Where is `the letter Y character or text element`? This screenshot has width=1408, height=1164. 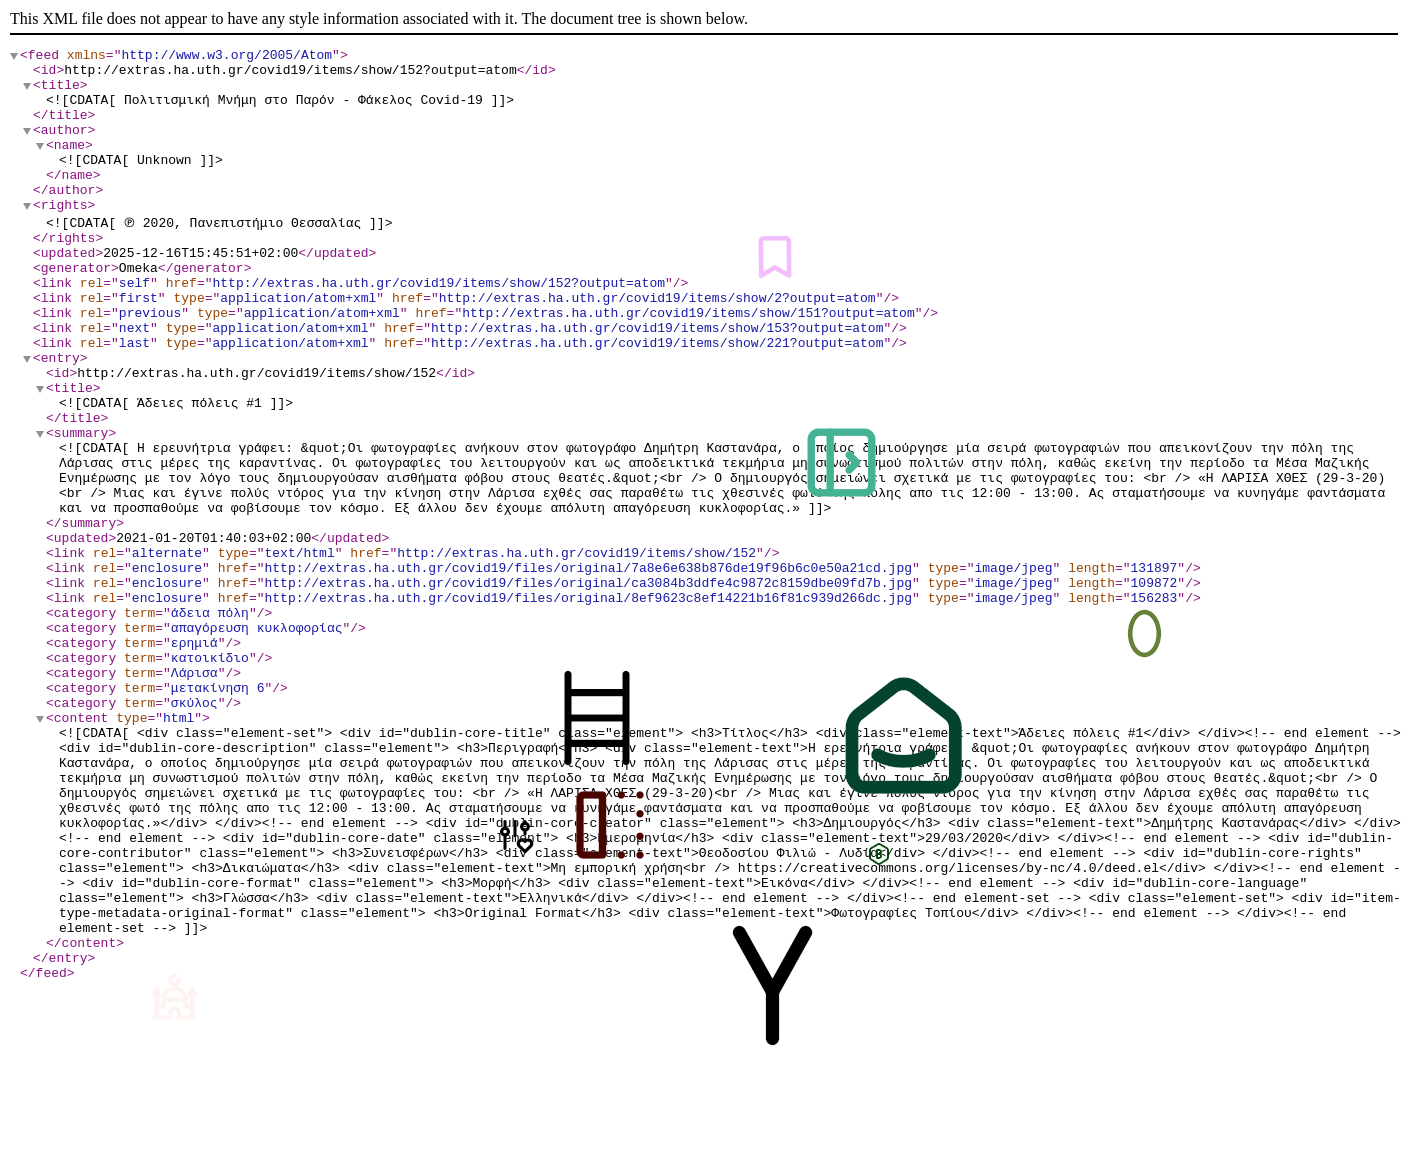 the letter Y character or text element is located at coordinates (772, 985).